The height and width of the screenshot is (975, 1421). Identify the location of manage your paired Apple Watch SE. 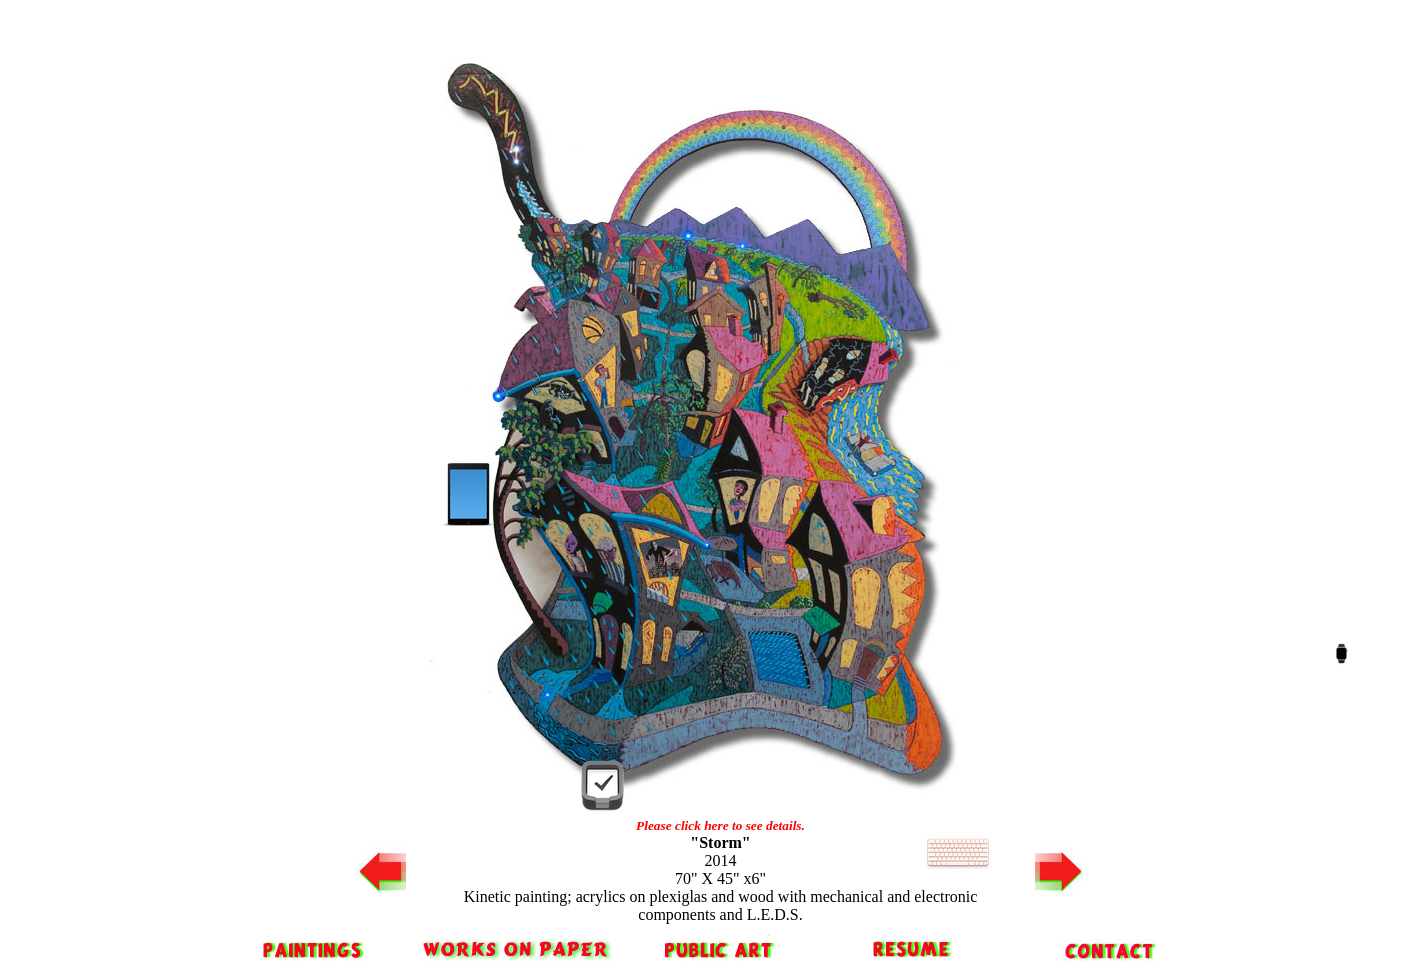
(1341, 653).